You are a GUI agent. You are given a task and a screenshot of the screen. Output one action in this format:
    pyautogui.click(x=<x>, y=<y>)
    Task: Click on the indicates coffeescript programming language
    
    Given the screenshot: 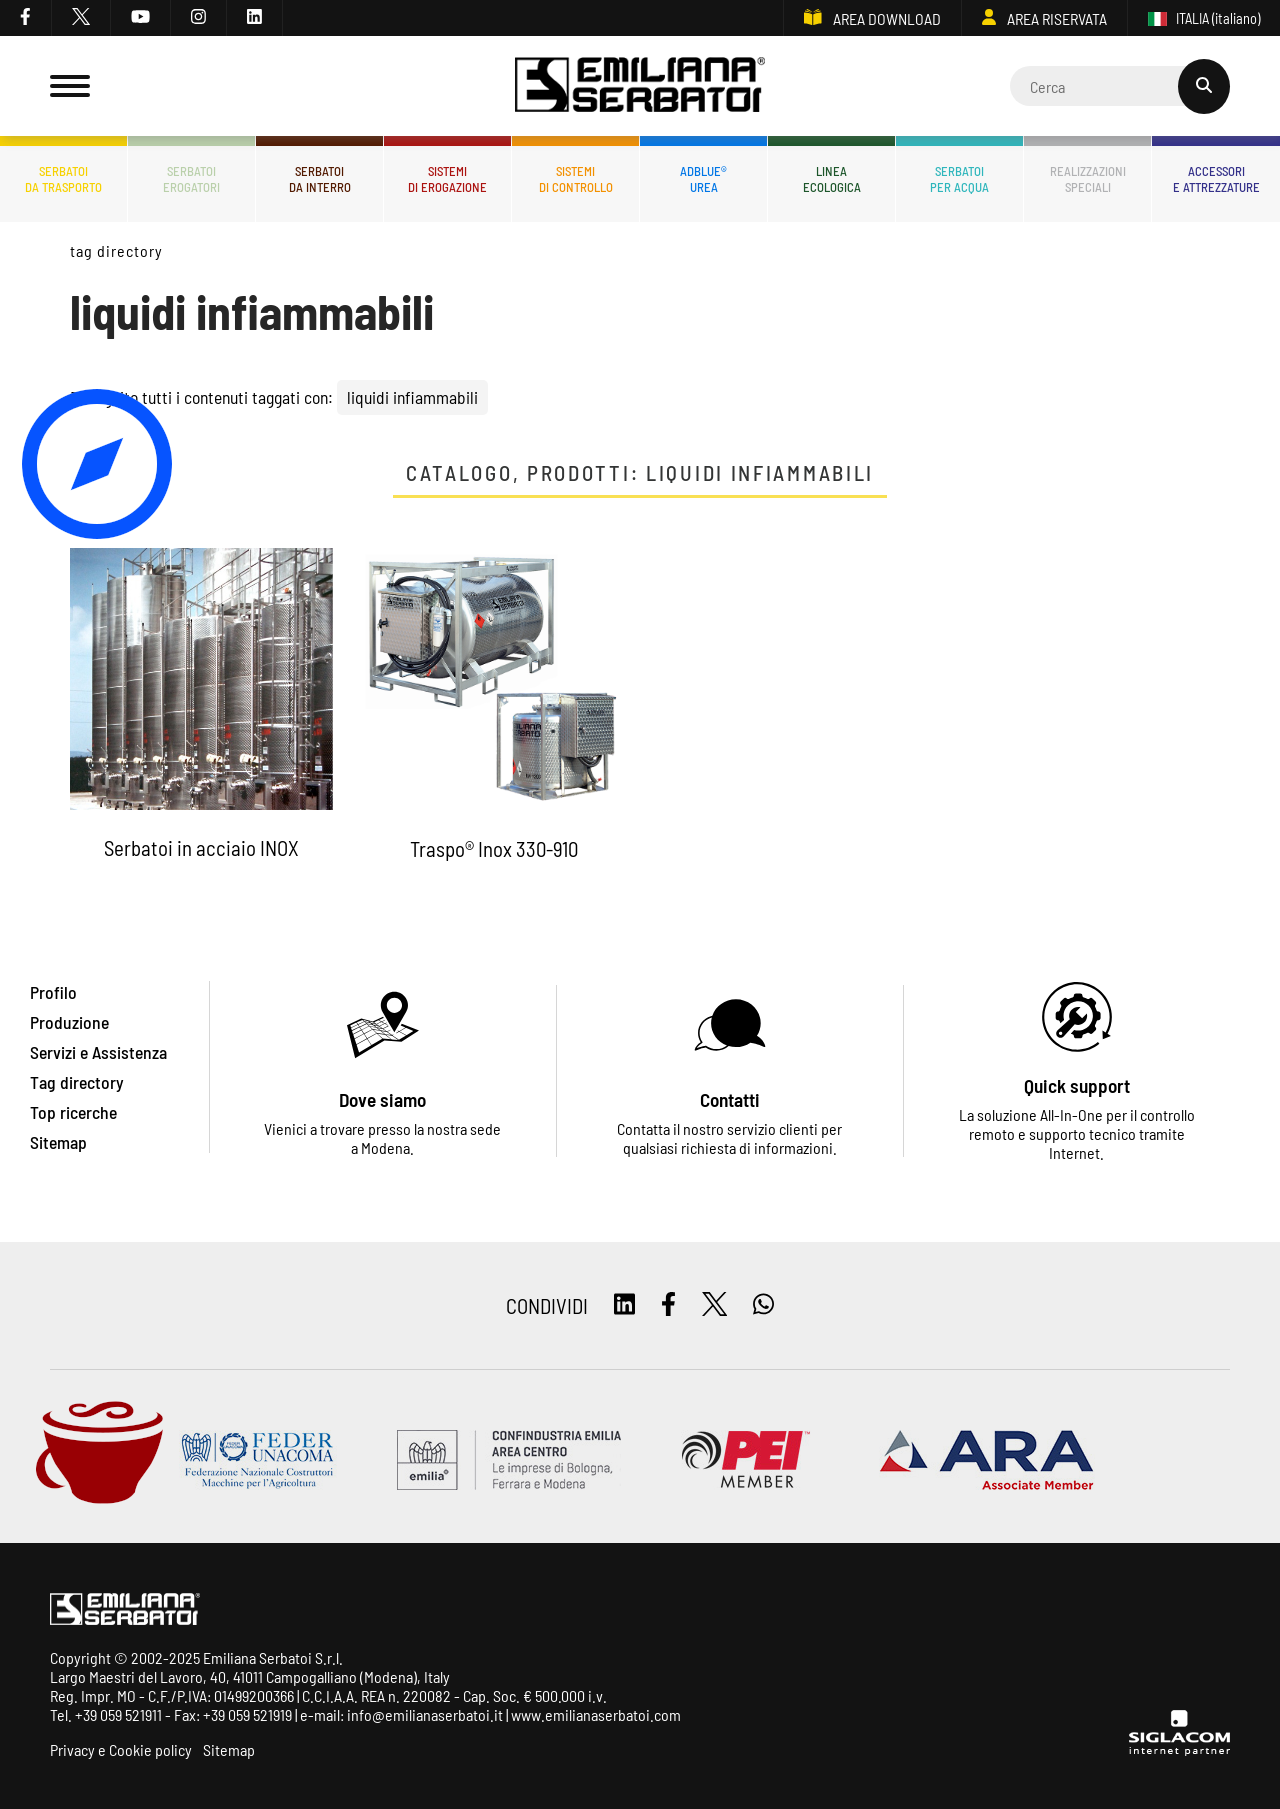 What is the action you would take?
    pyautogui.click(x=99, y=1452)
    